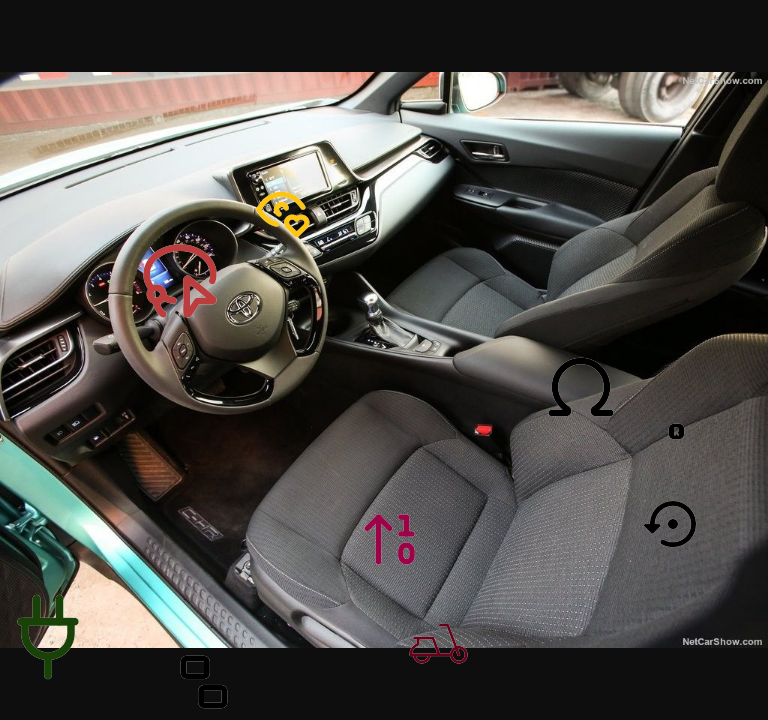 The height and width of the screenshot is (720, 768). I want to click on freehand selection tool, so click(180, 281).